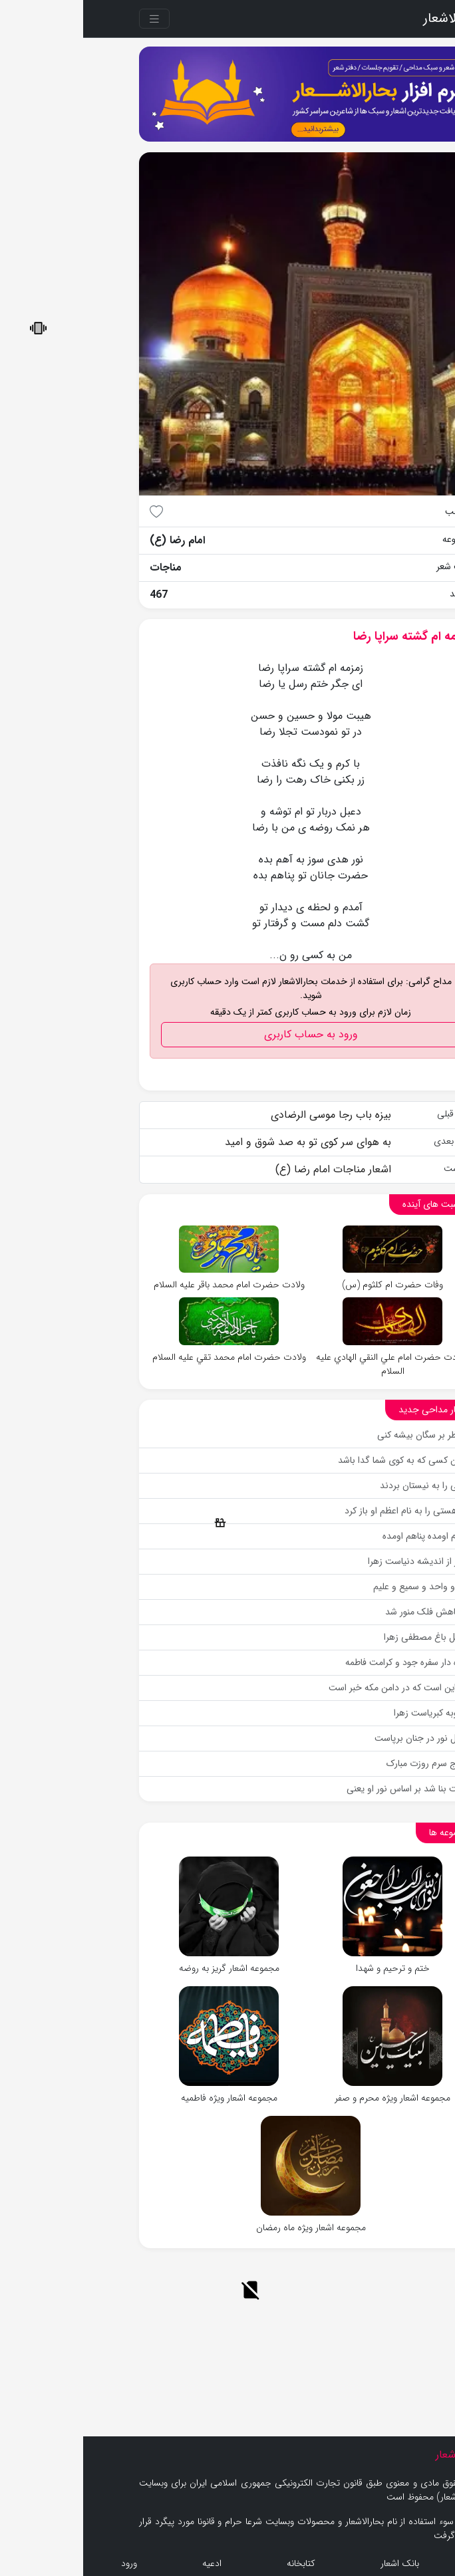 This screenshot has width=455, height=2576. Describe the element at coordinates (250, 2289) in the screenshot. I see `no SIM card detected` at that location.